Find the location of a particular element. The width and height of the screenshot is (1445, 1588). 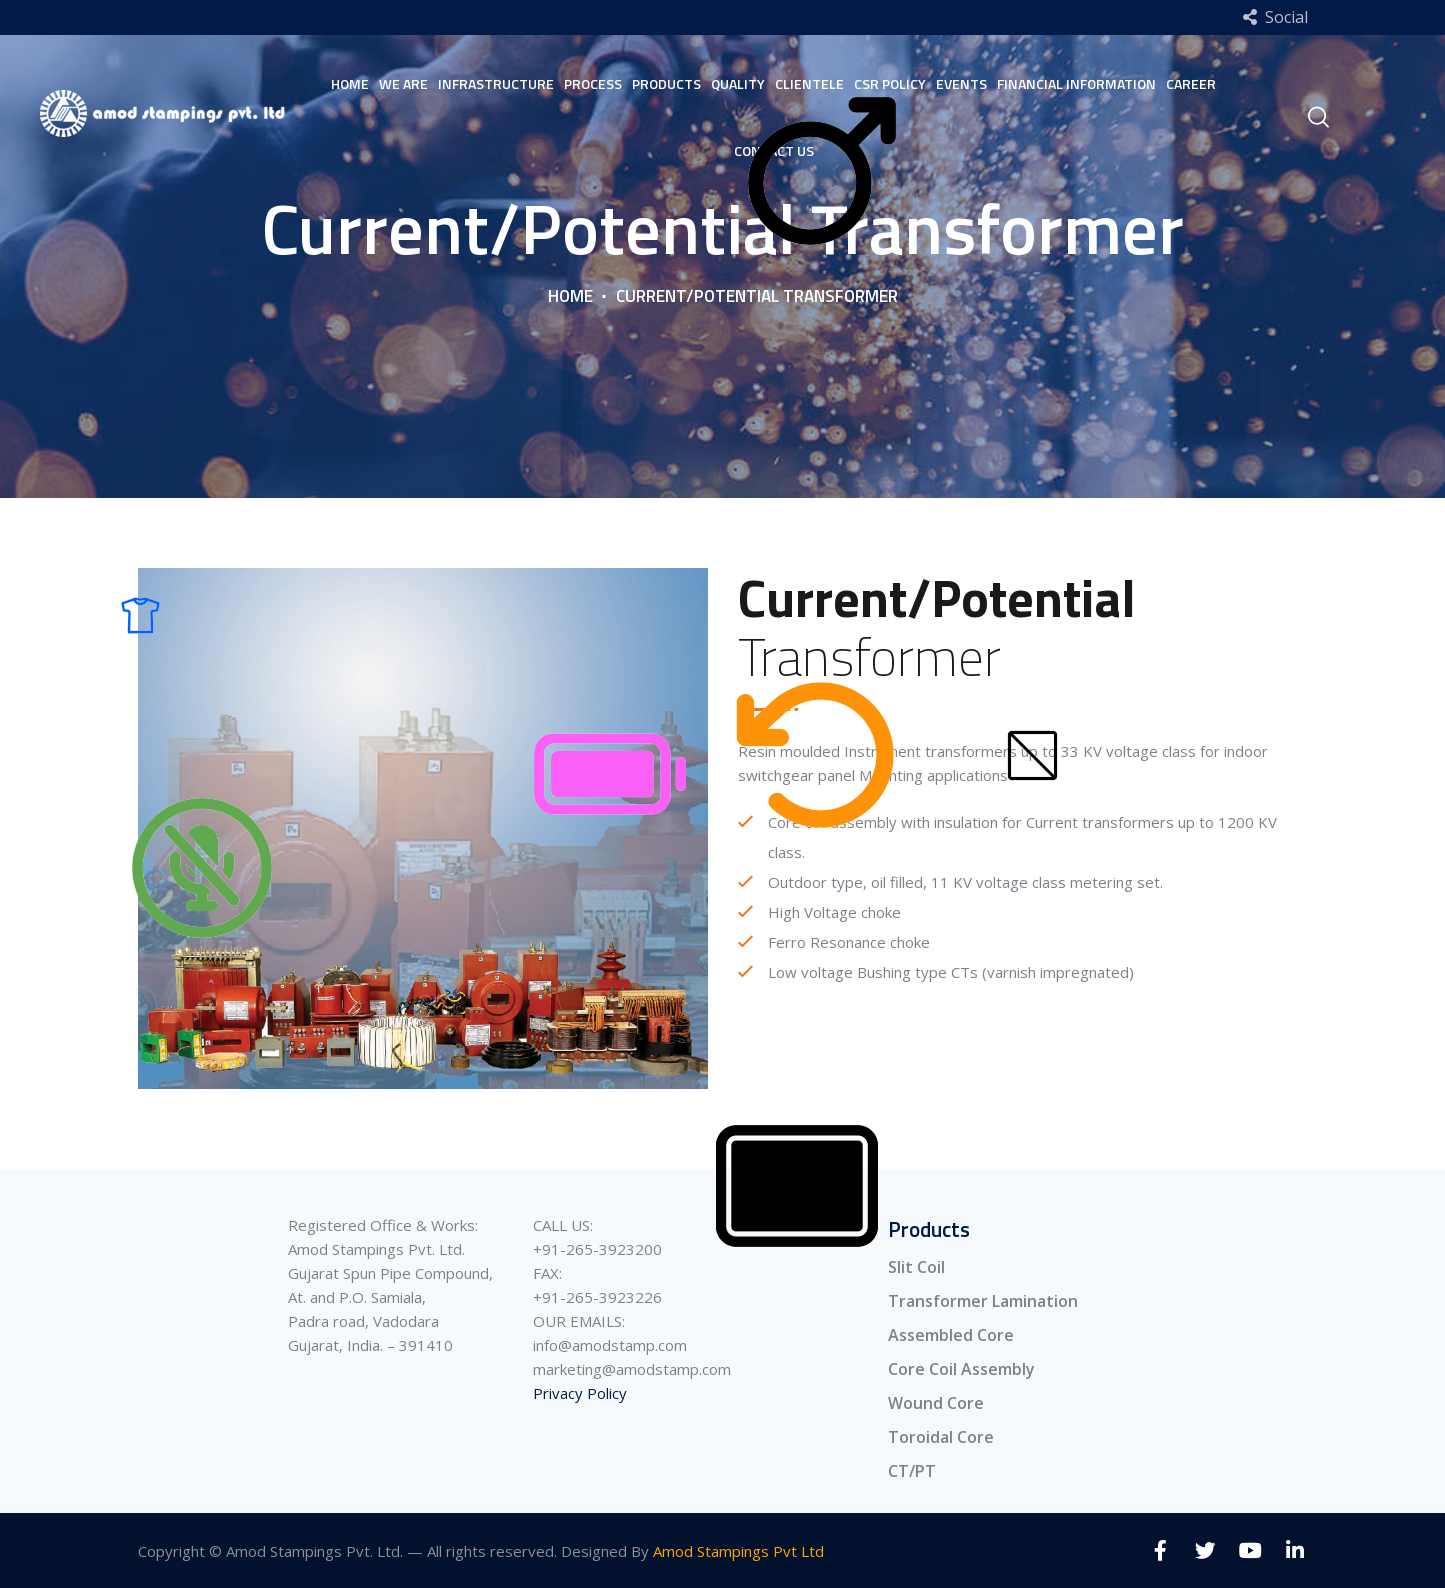

browse clothing or apparel items is located at coordinates (140, 615).